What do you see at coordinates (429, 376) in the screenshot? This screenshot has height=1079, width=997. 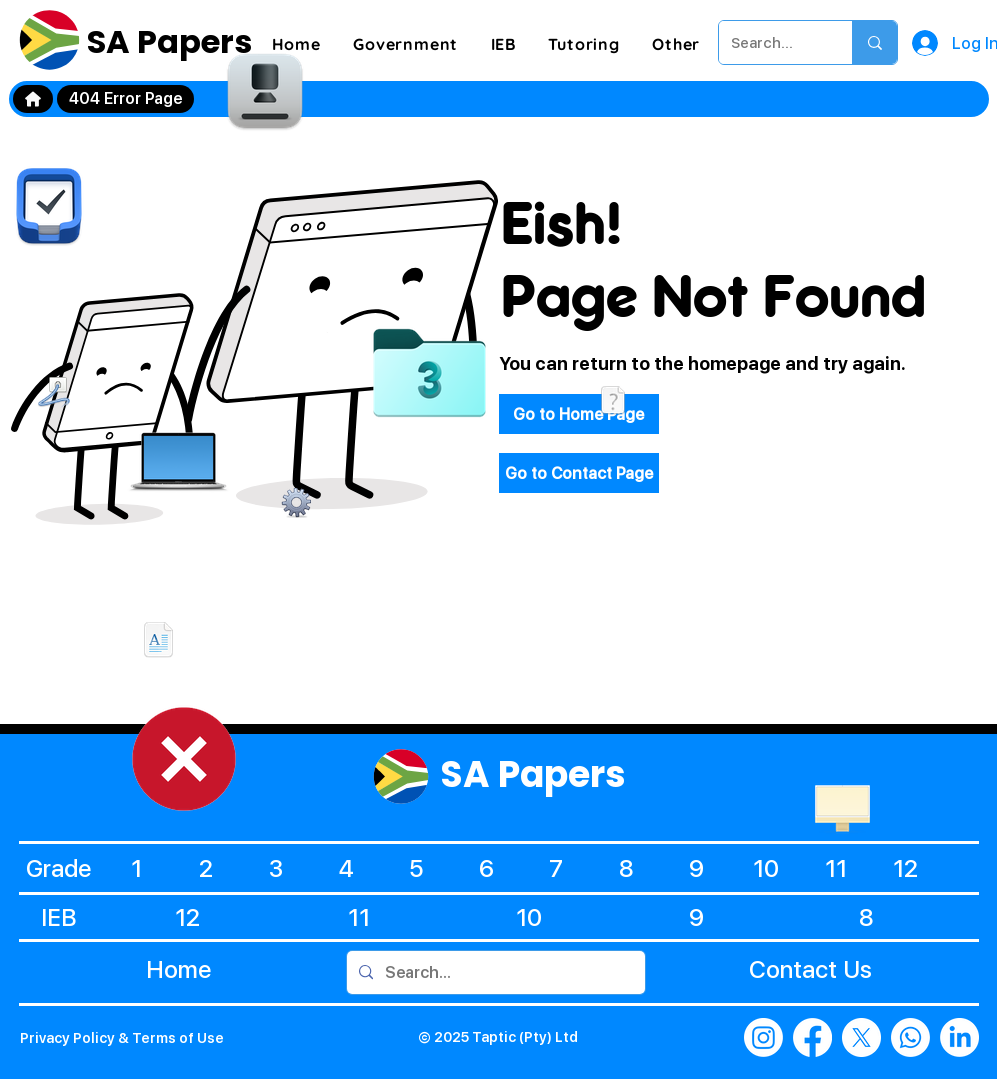 I see `folder containing autodesk 3ds max project files` at bounding box center [429, 376].